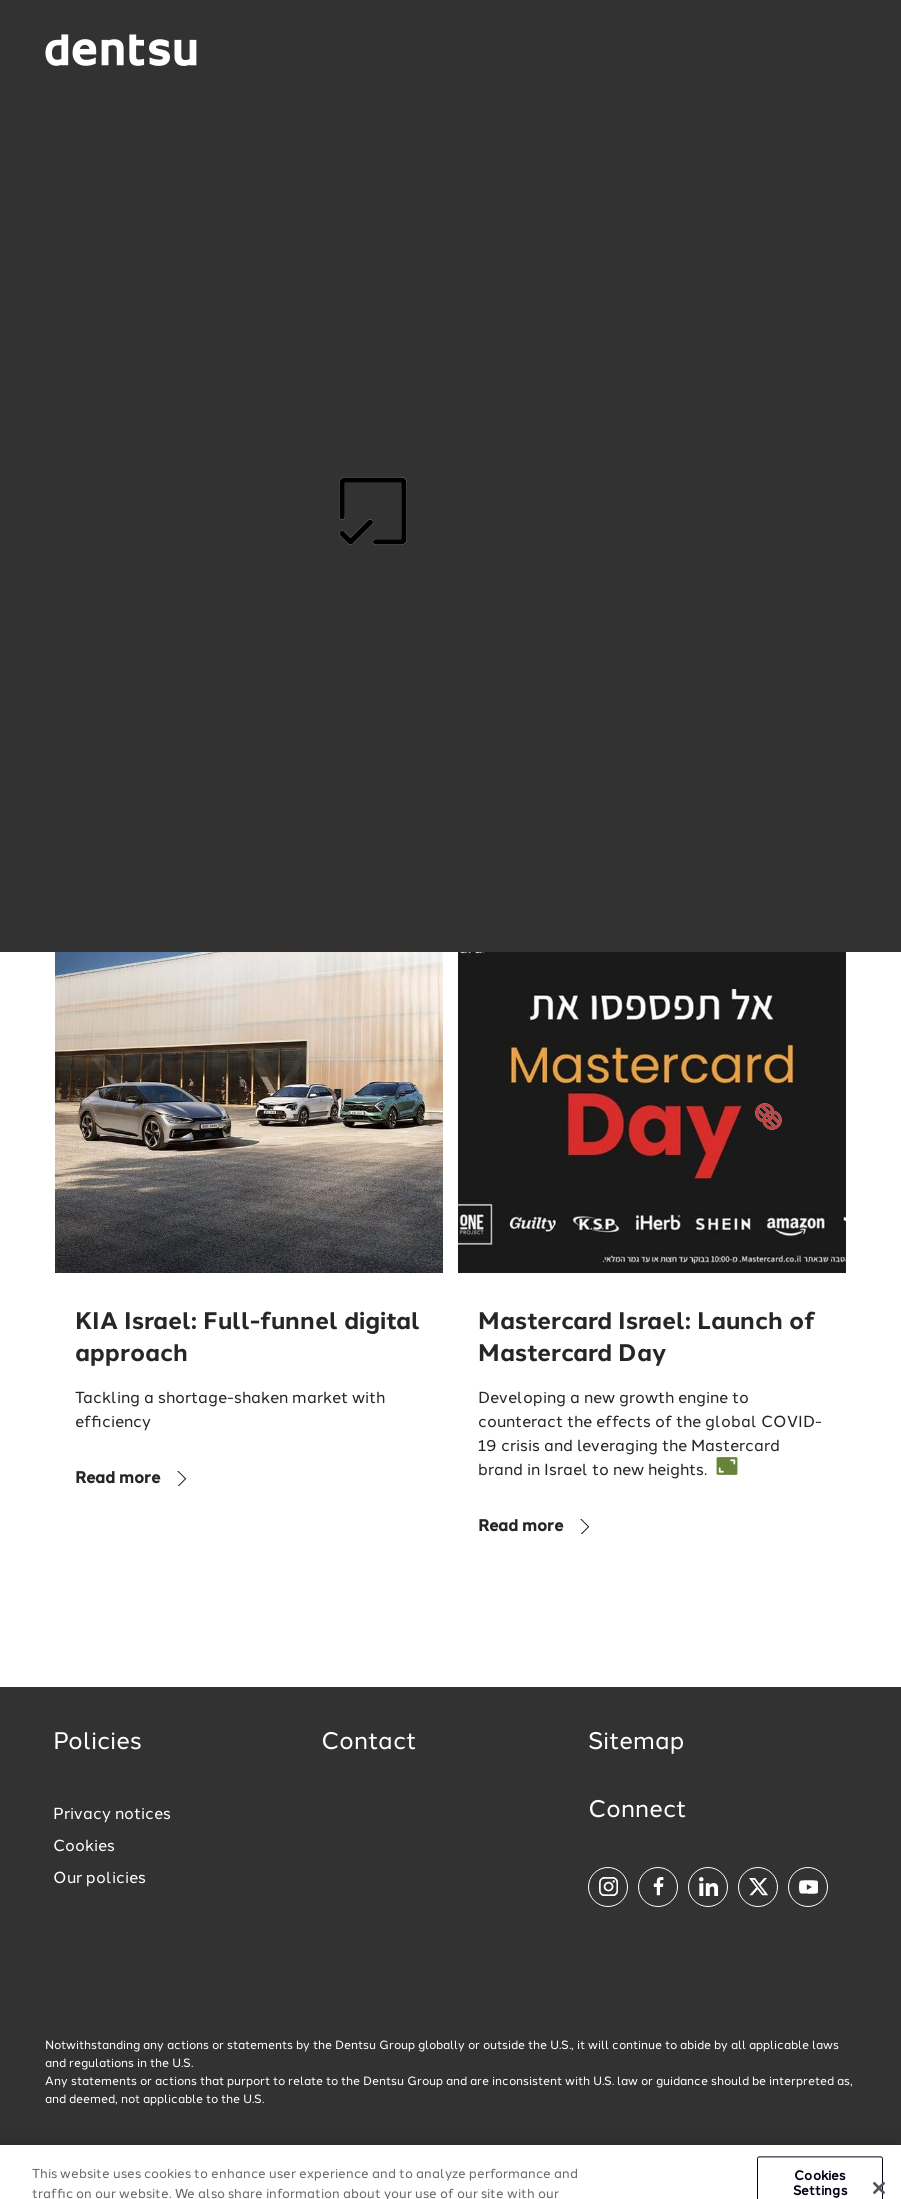 This screenshot has width=901, height=2199. Describe the element at coordinates (768, 1116) in the screenshot. I see `merge or combine selected objects` at that location.